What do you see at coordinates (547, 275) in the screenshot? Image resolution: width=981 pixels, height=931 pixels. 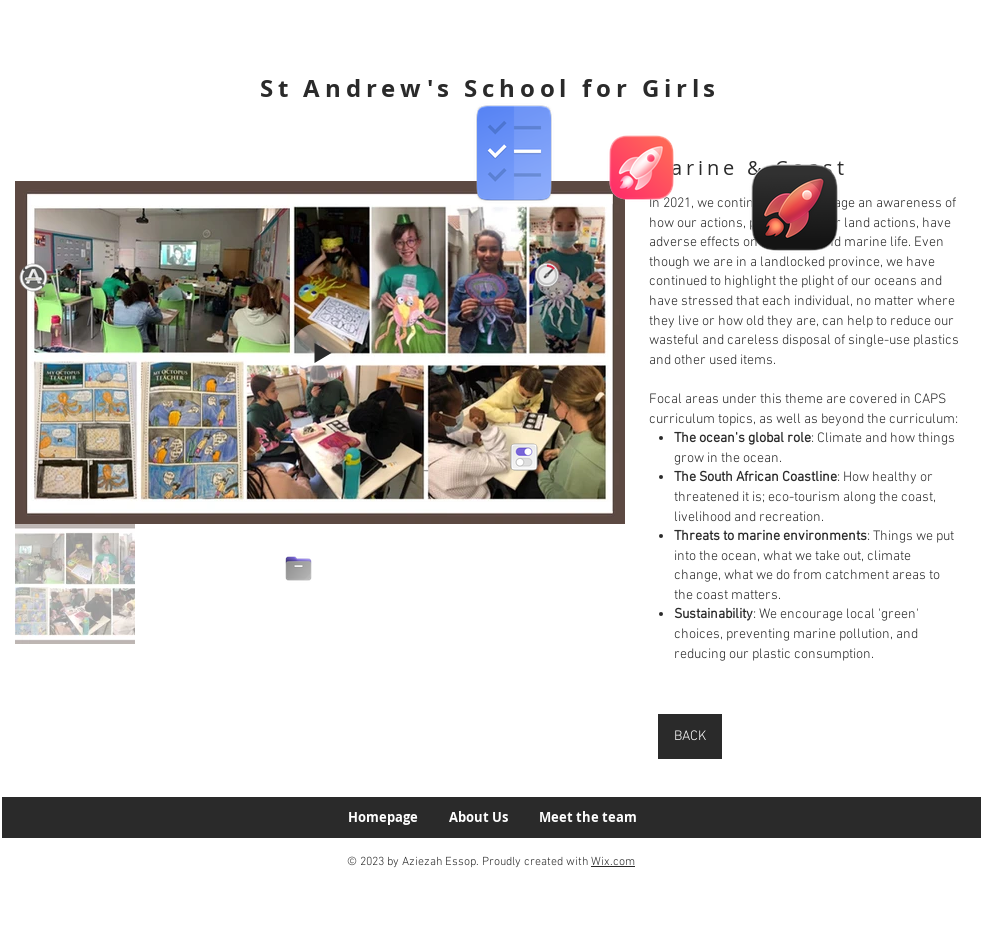 I see `open sysprof system profiler` at bounding box center [547, 275].